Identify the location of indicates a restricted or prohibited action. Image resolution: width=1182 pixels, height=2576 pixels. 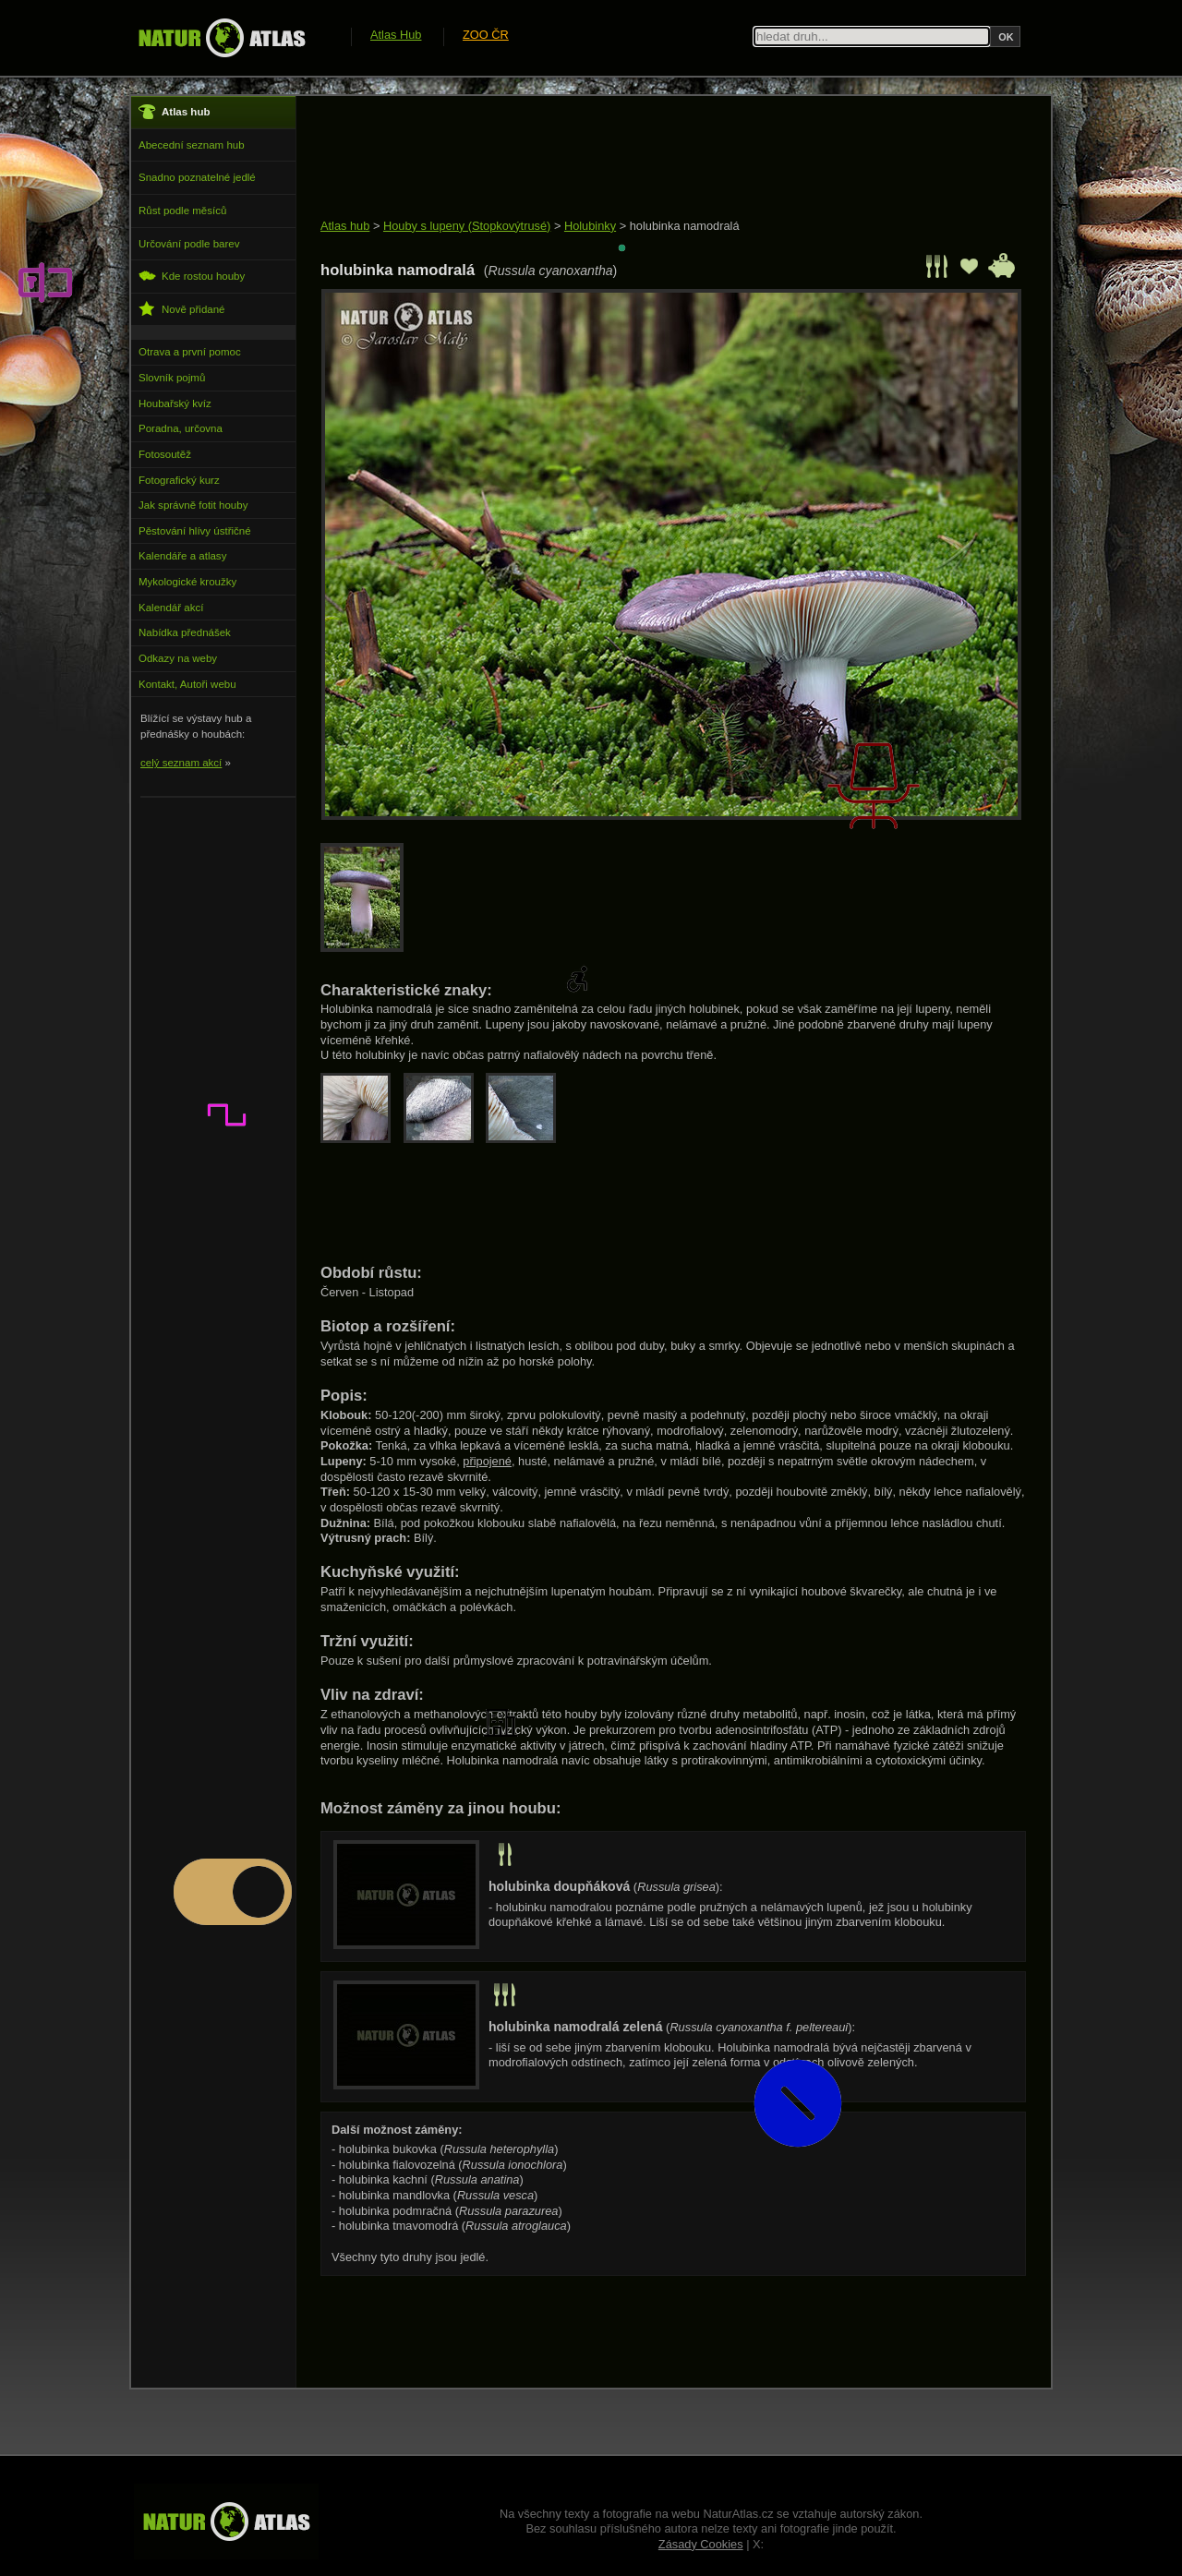
(798, 2103).